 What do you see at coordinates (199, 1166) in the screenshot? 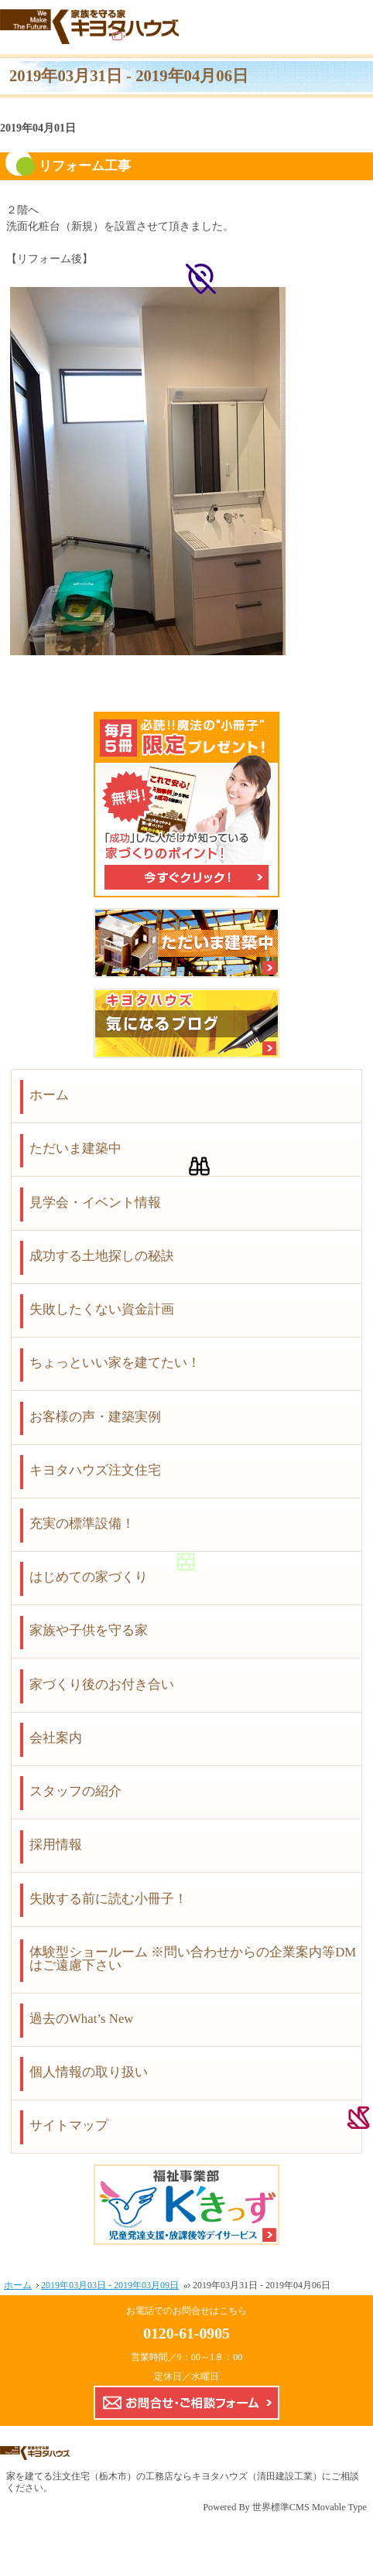
I see `search or explore content` at bounding box center [199, 1166].